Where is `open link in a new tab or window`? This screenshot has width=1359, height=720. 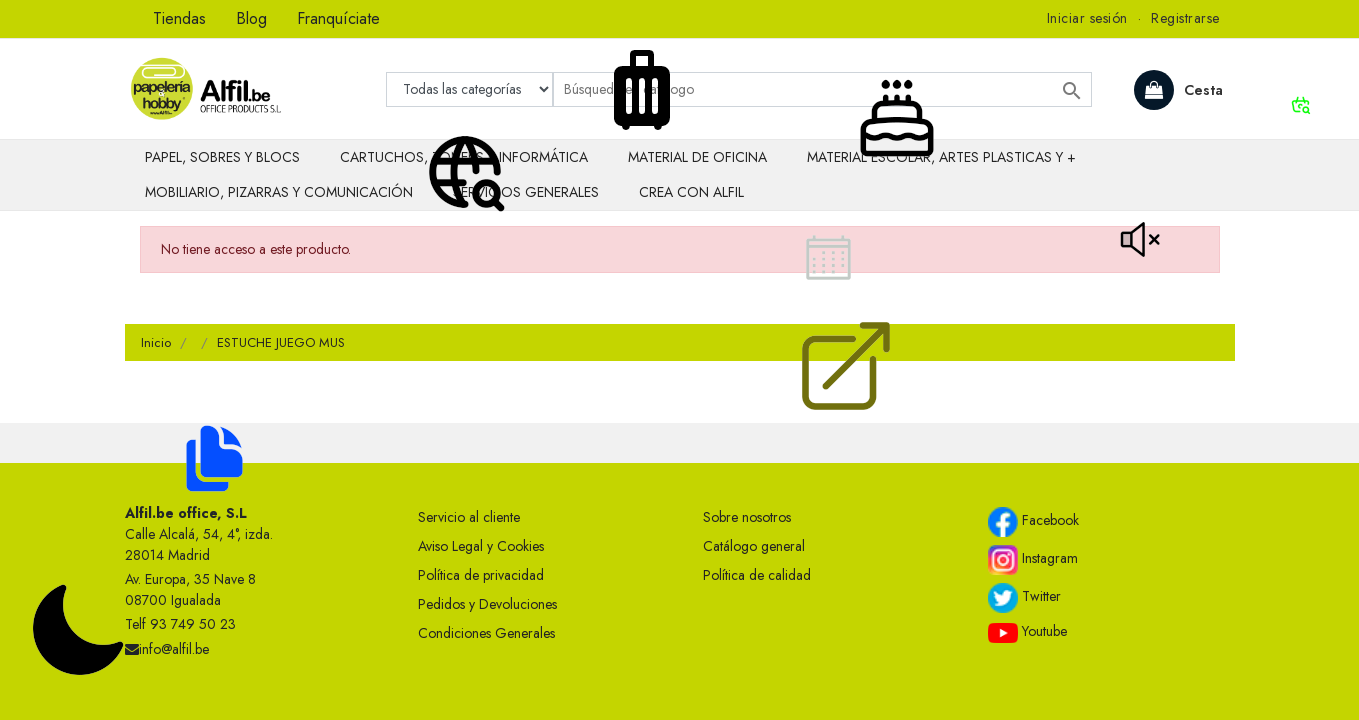
open link in a new tab or window is located at coordinates (846, 366).